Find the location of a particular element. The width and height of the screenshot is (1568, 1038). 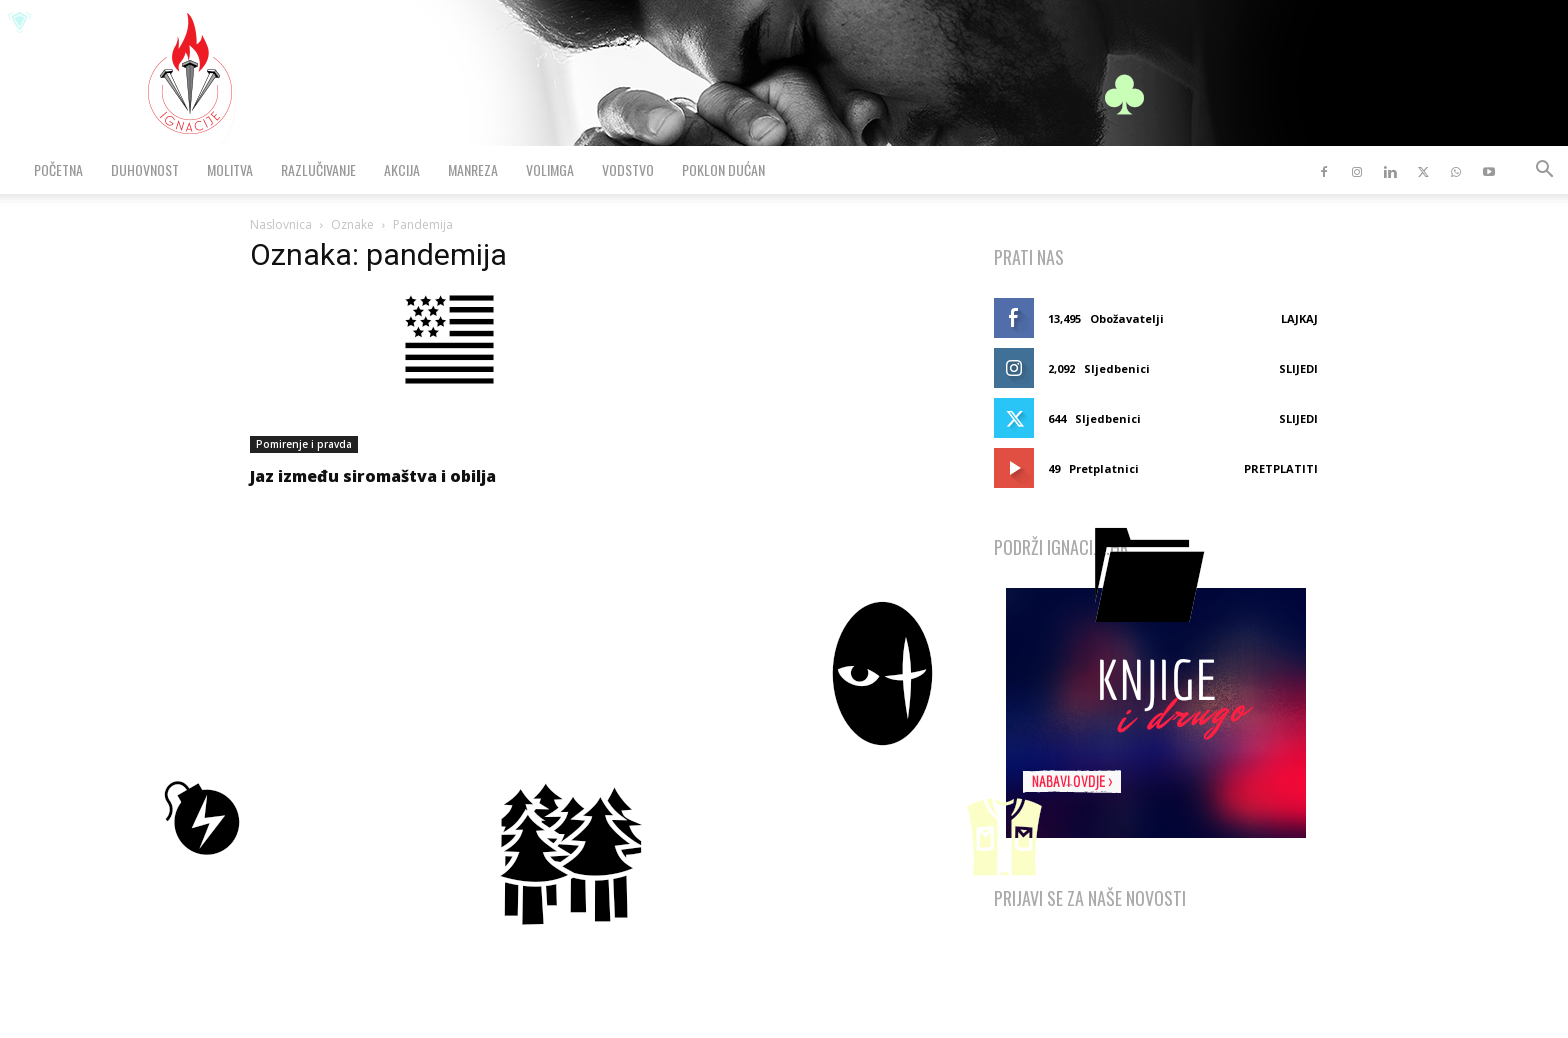

select sleeveless jacket for character outfit is located at coordinates (1004, 834).